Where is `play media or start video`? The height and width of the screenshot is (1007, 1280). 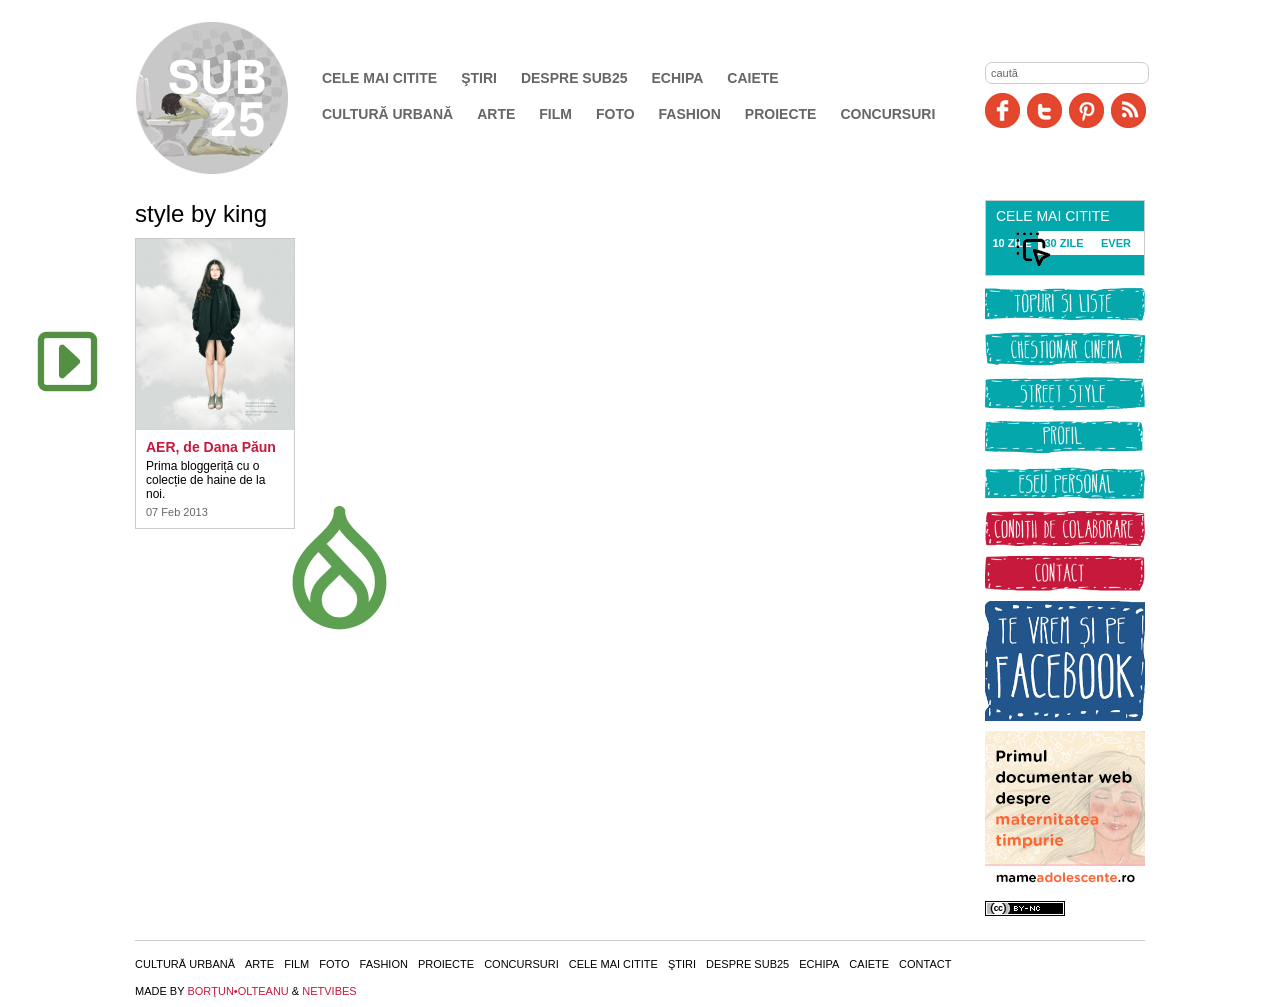 play media or start video is located at coordinates (67, 361).